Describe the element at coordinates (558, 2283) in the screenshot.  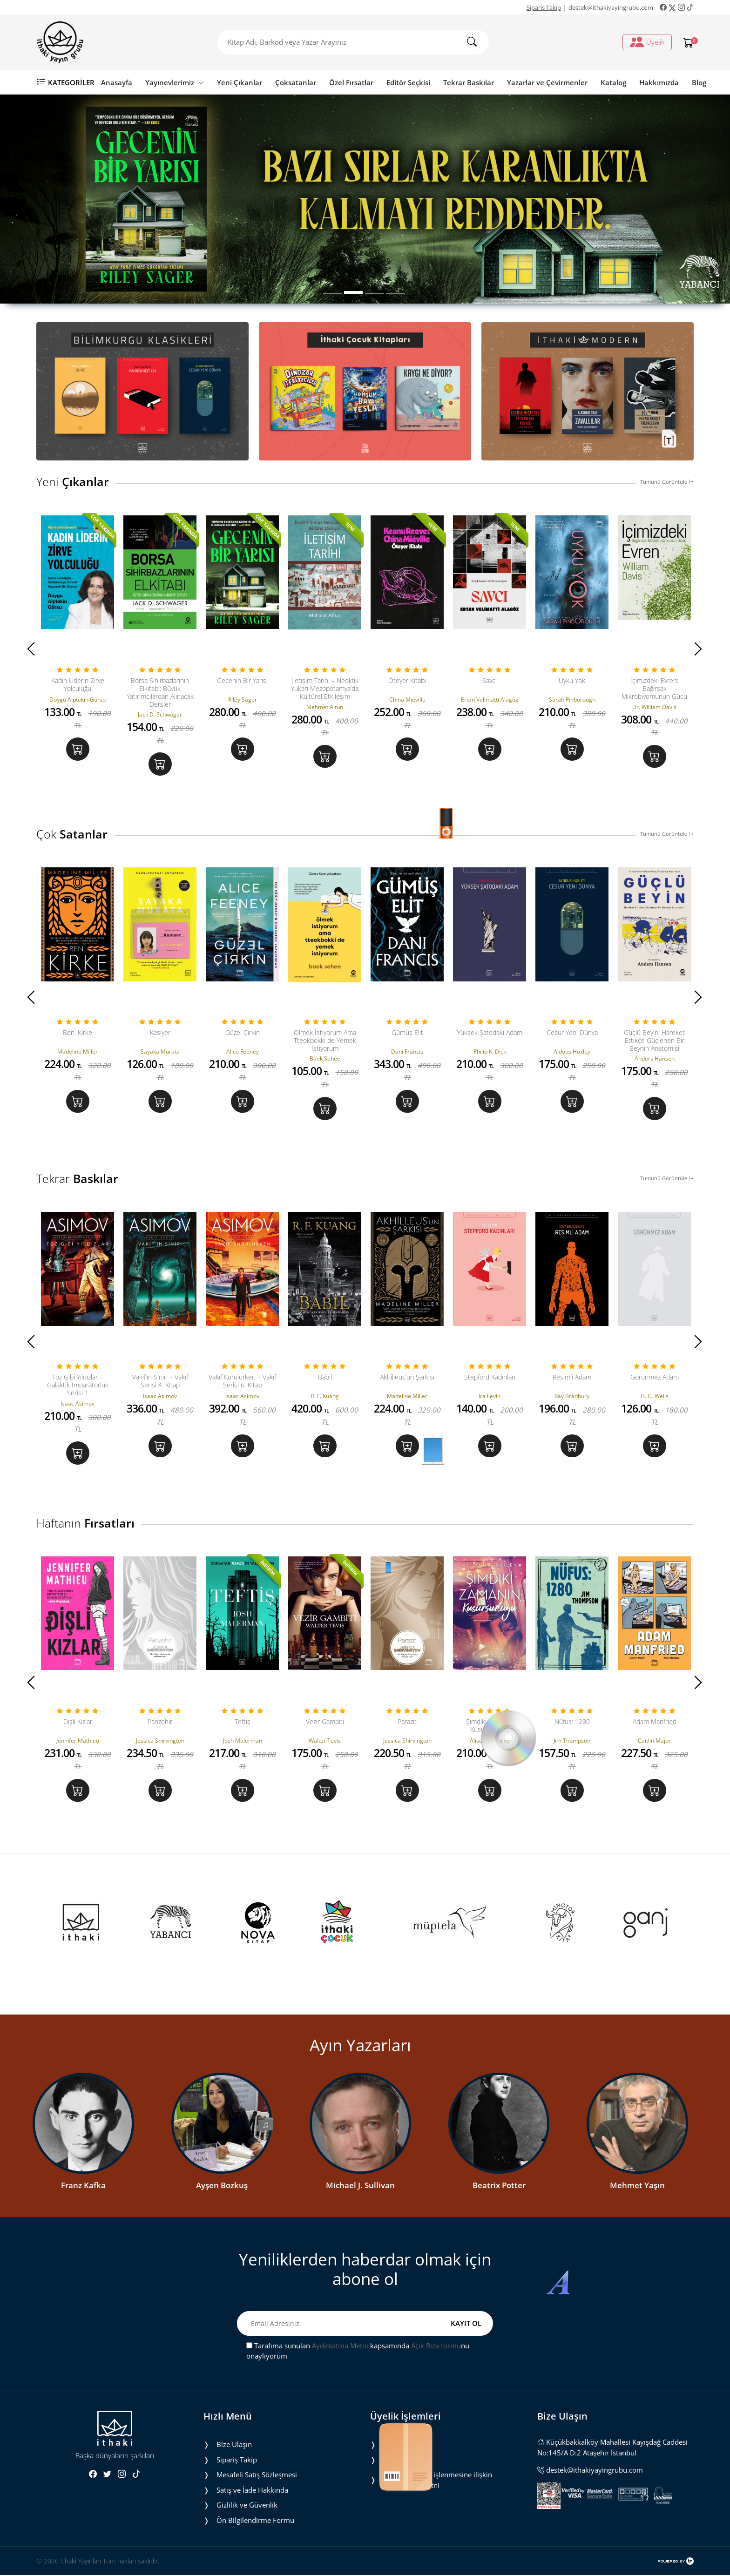
I see `access font library or text styles` at that location.